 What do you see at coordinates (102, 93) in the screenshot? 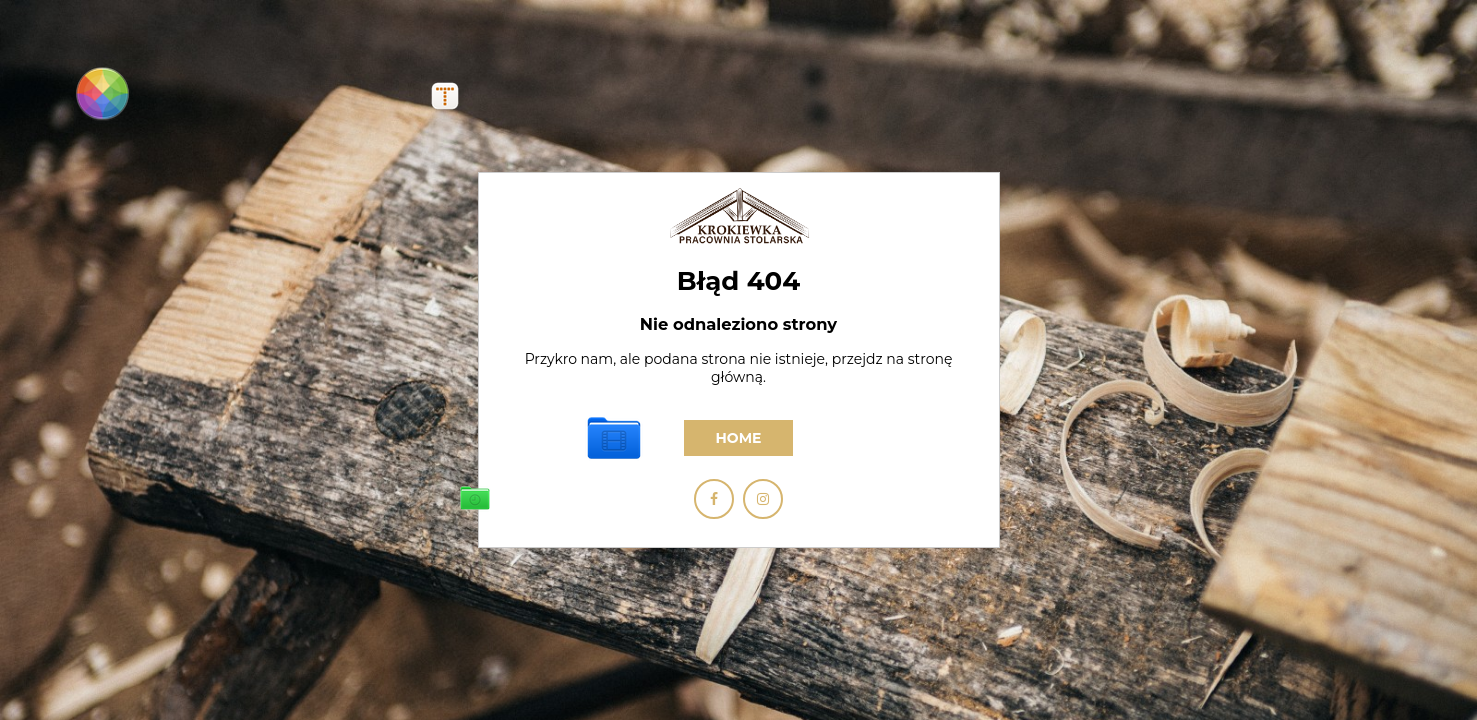
I see `open color settings panel` at bounding box center [102, 93].